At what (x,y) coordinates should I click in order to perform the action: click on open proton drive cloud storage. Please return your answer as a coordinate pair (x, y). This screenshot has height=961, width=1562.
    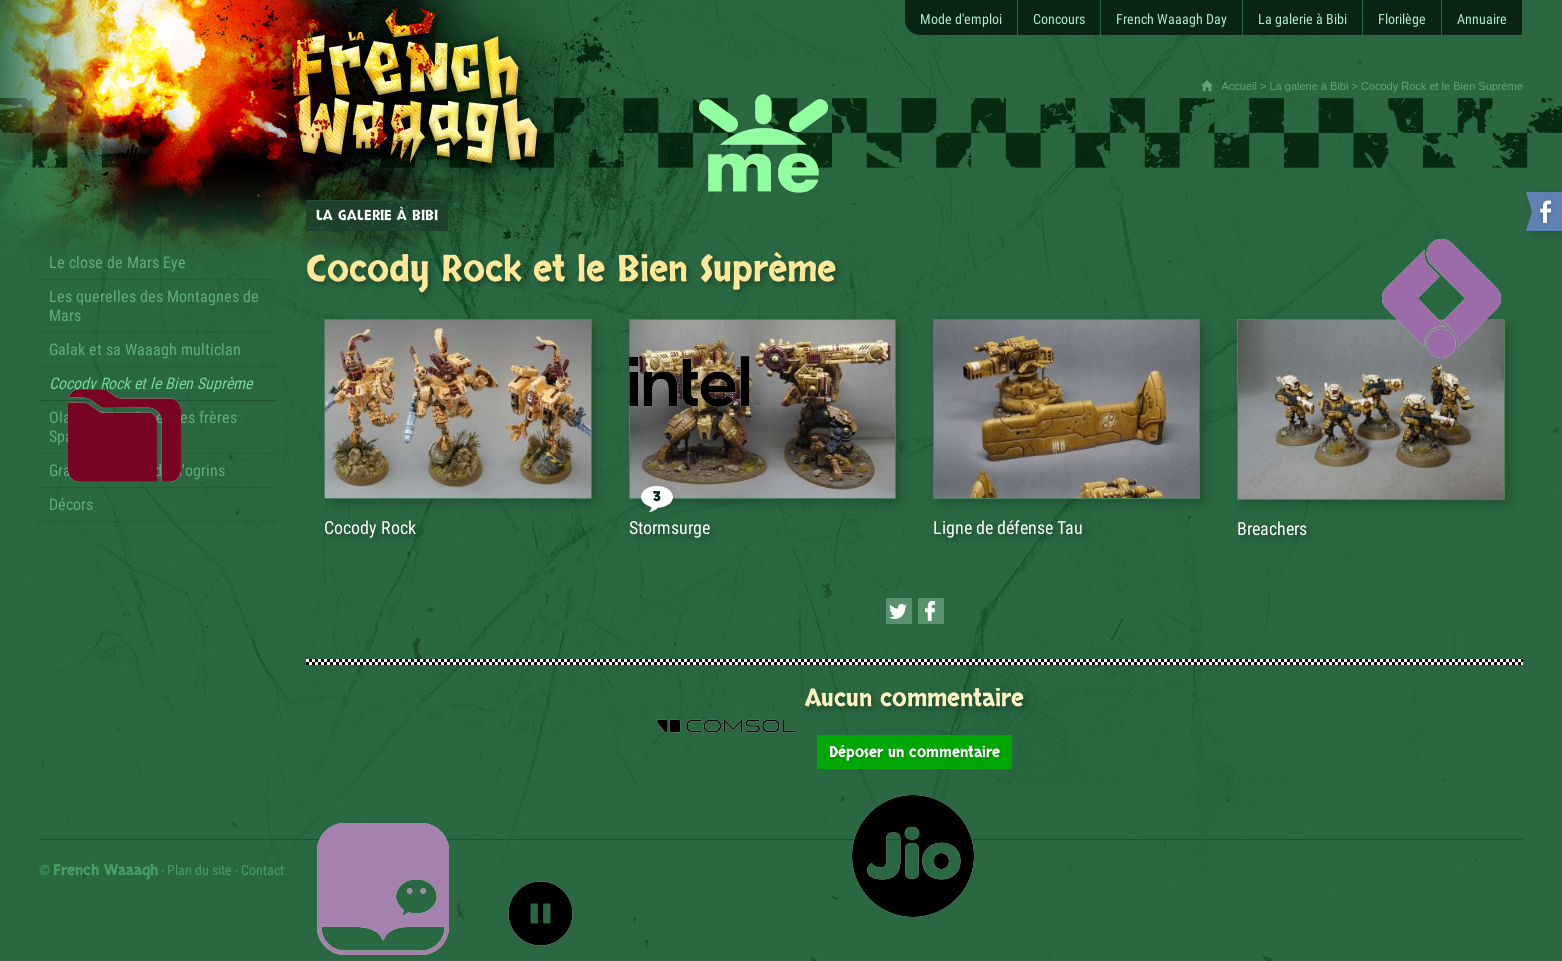
    Looking at the image, I should click on (124, 435).